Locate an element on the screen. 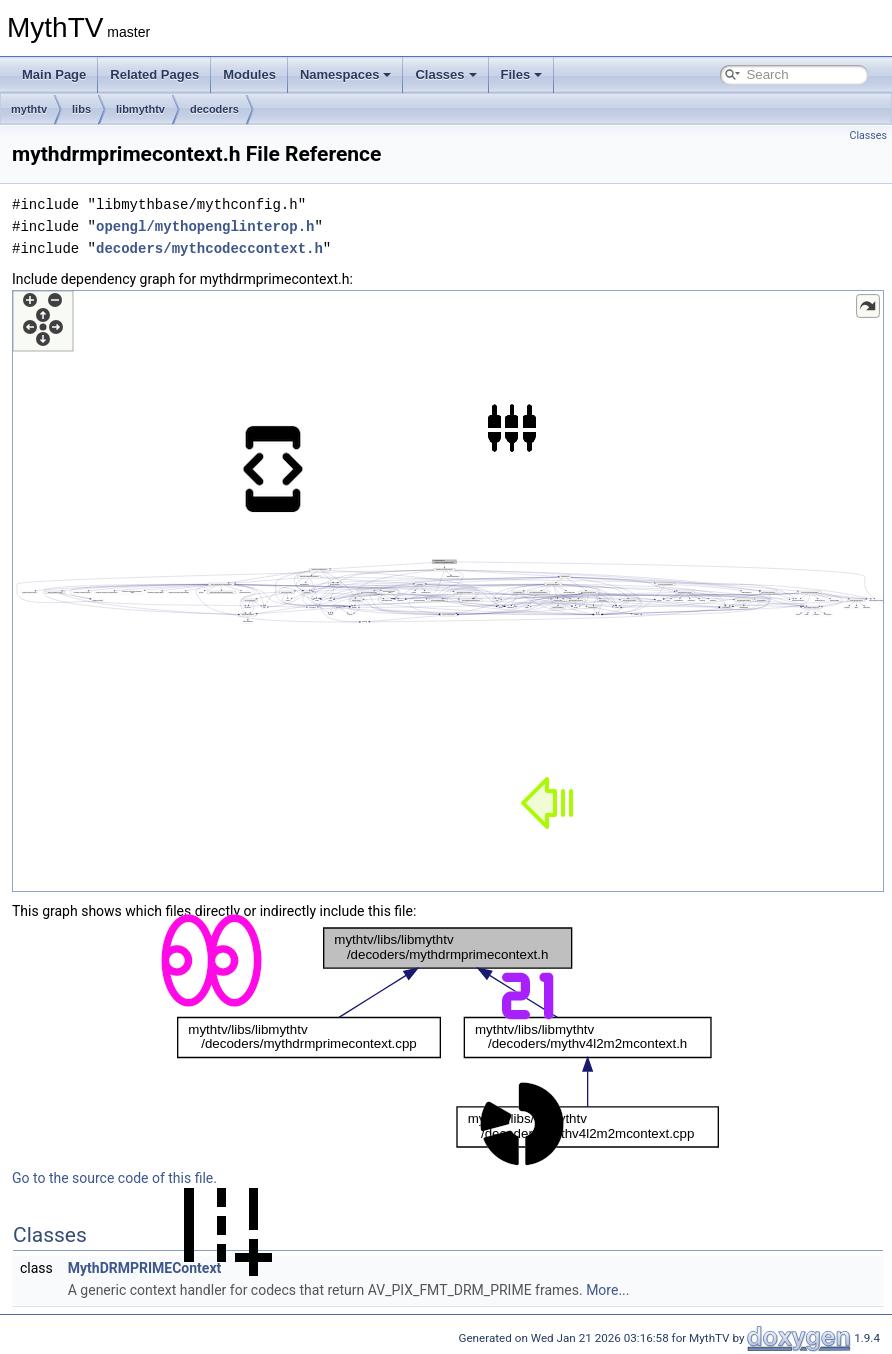 Image resolution: width=892 pixels, height=1354 pixels. indicates someone is viewing or watching is located at coordinates (211, 960).